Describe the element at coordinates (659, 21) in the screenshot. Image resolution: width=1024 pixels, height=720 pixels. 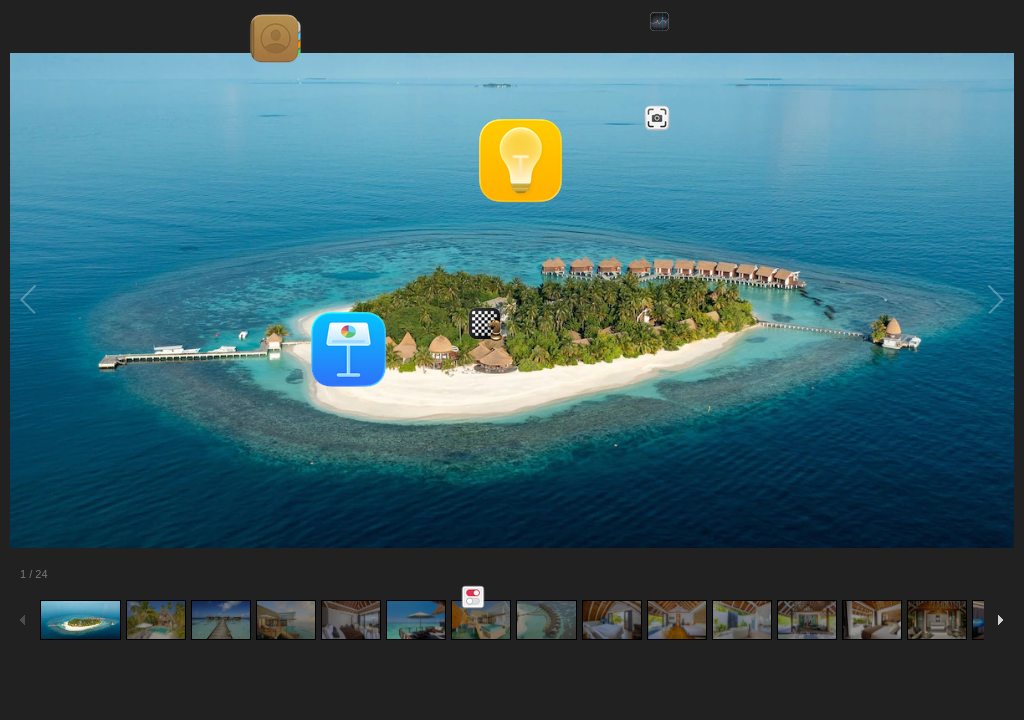
I see `open the Stocks app` at that location.